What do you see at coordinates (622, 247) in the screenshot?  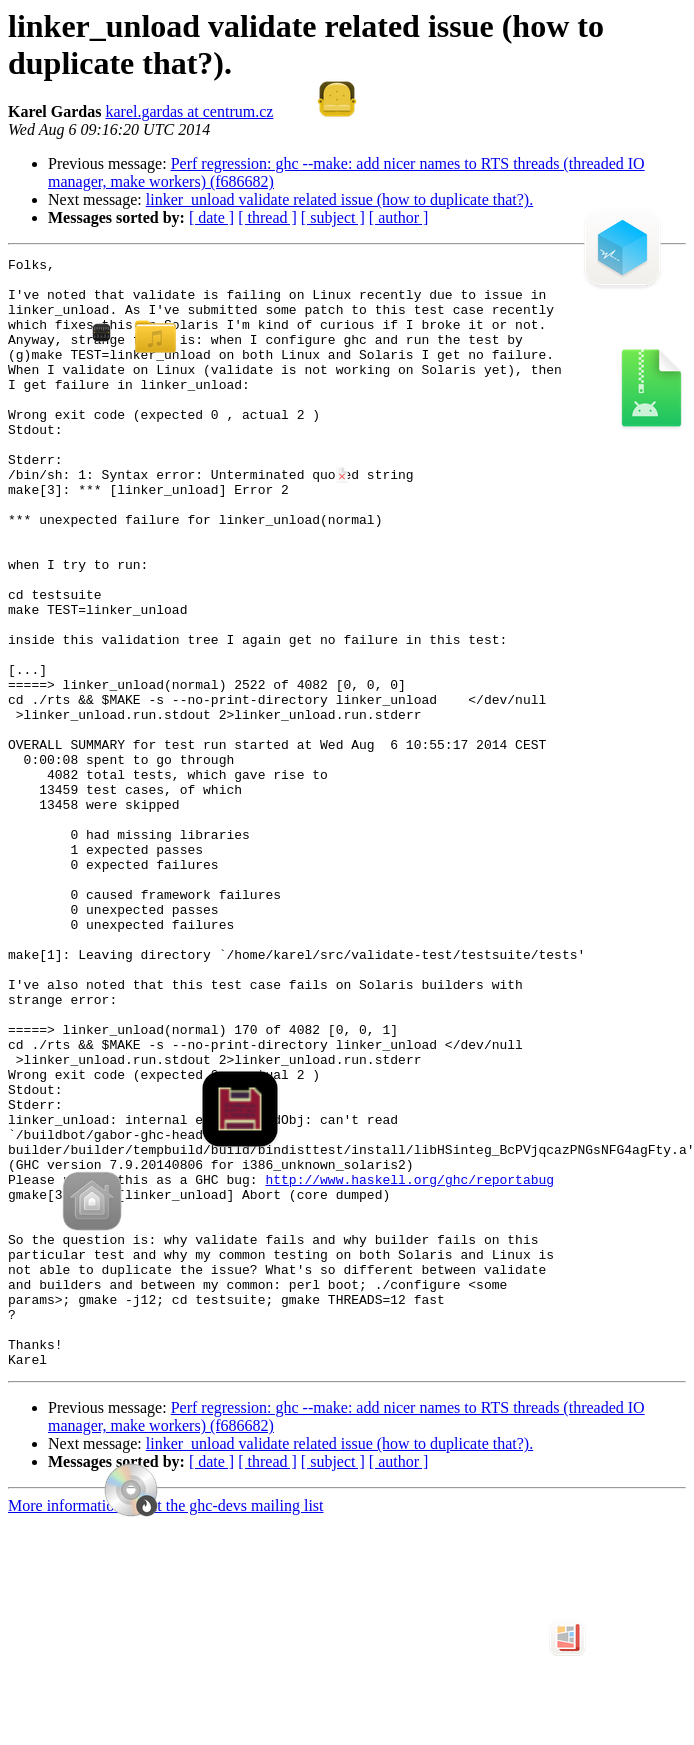 I see `launch virtualbox virtual machine manager` at bounding box center [622, 247].